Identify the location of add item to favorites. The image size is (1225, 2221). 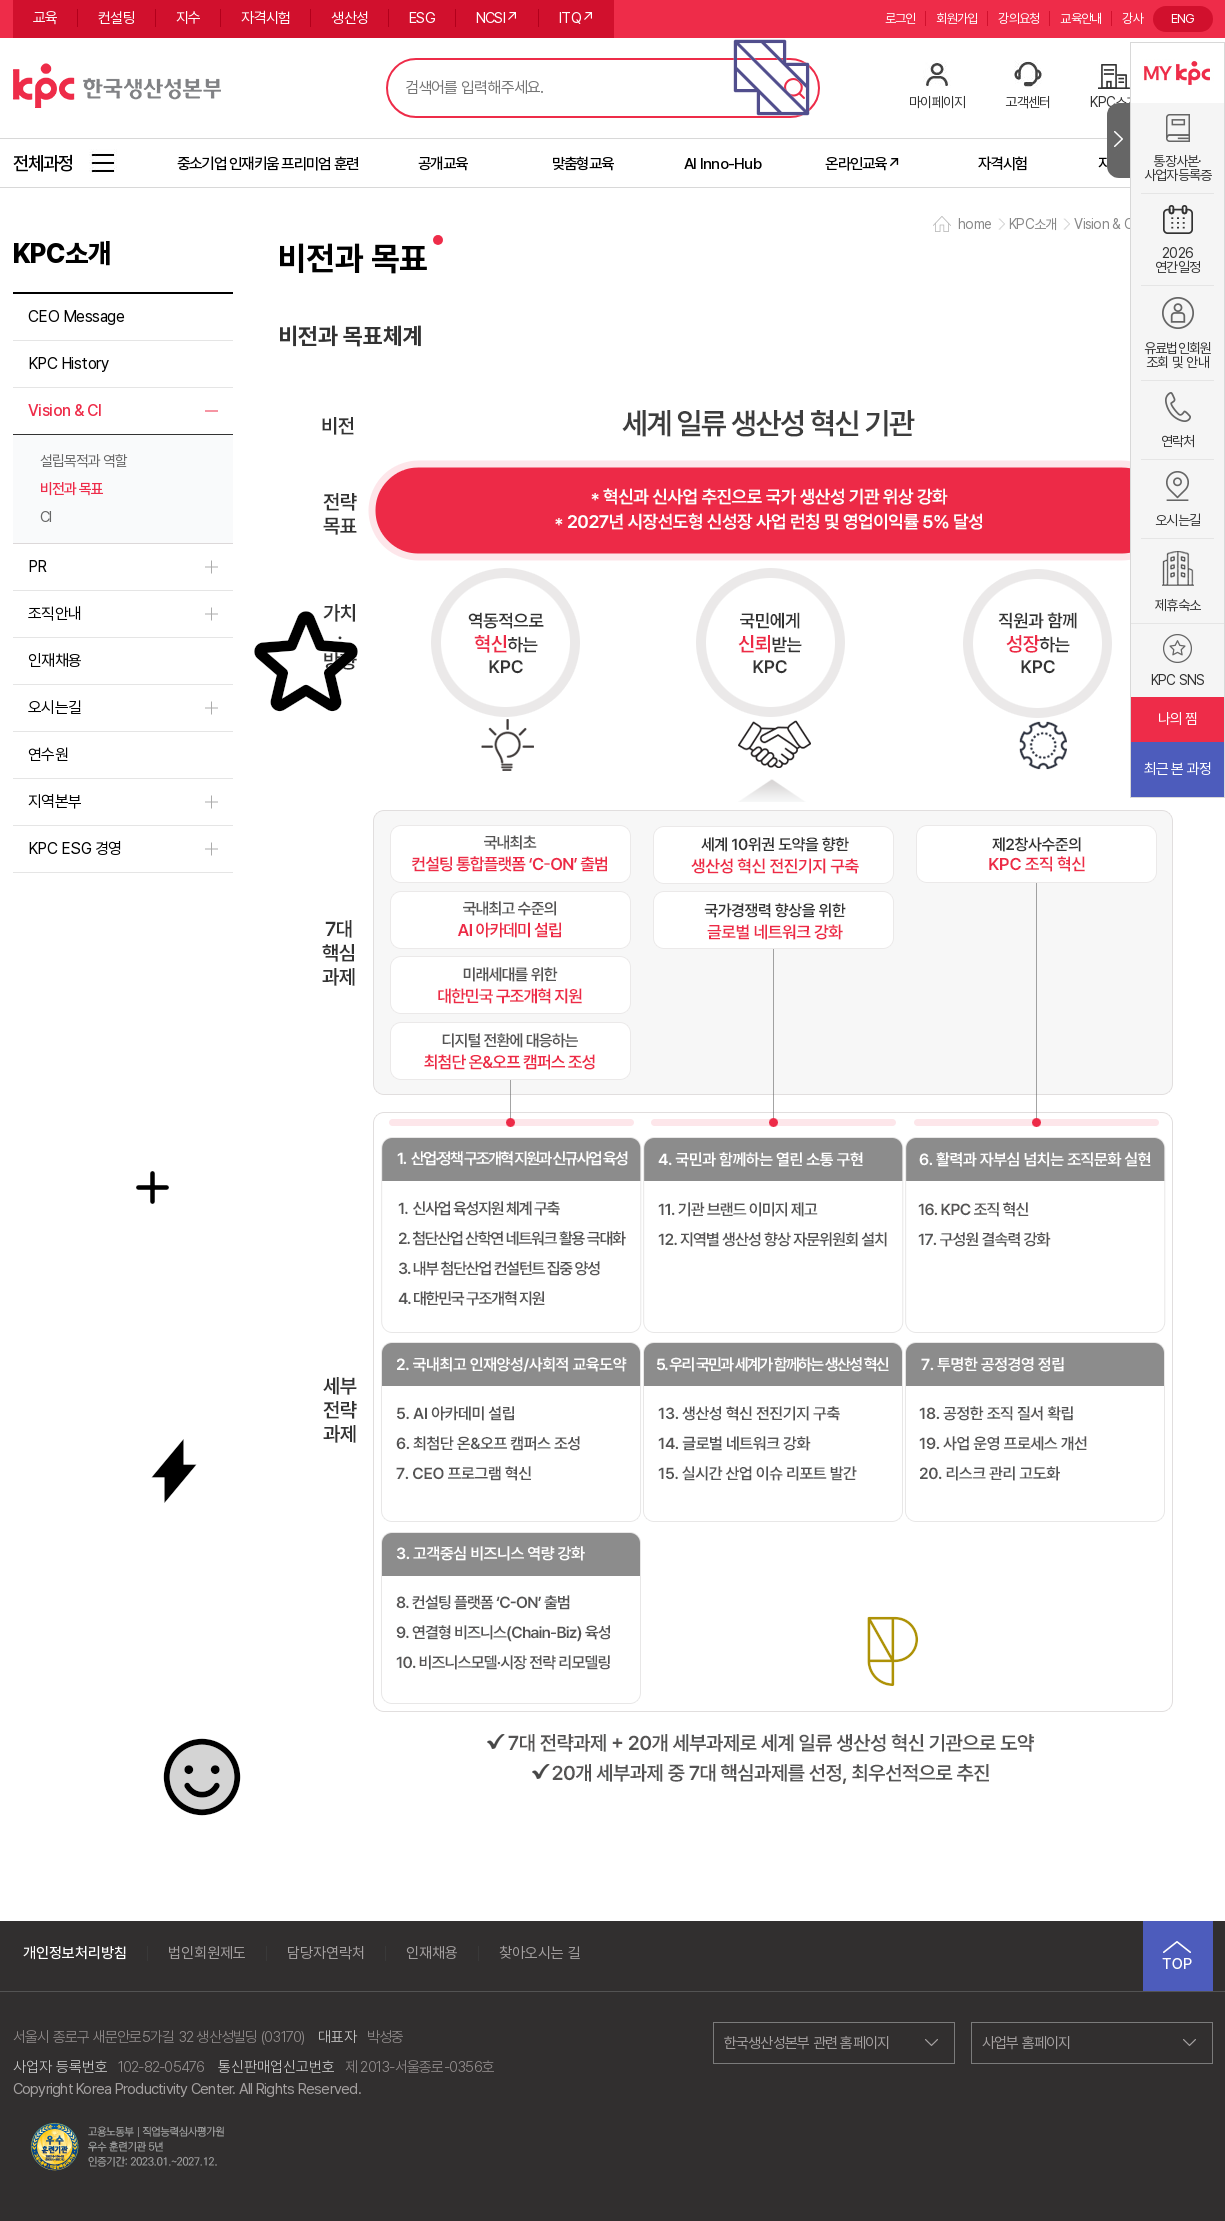
(306, 663).